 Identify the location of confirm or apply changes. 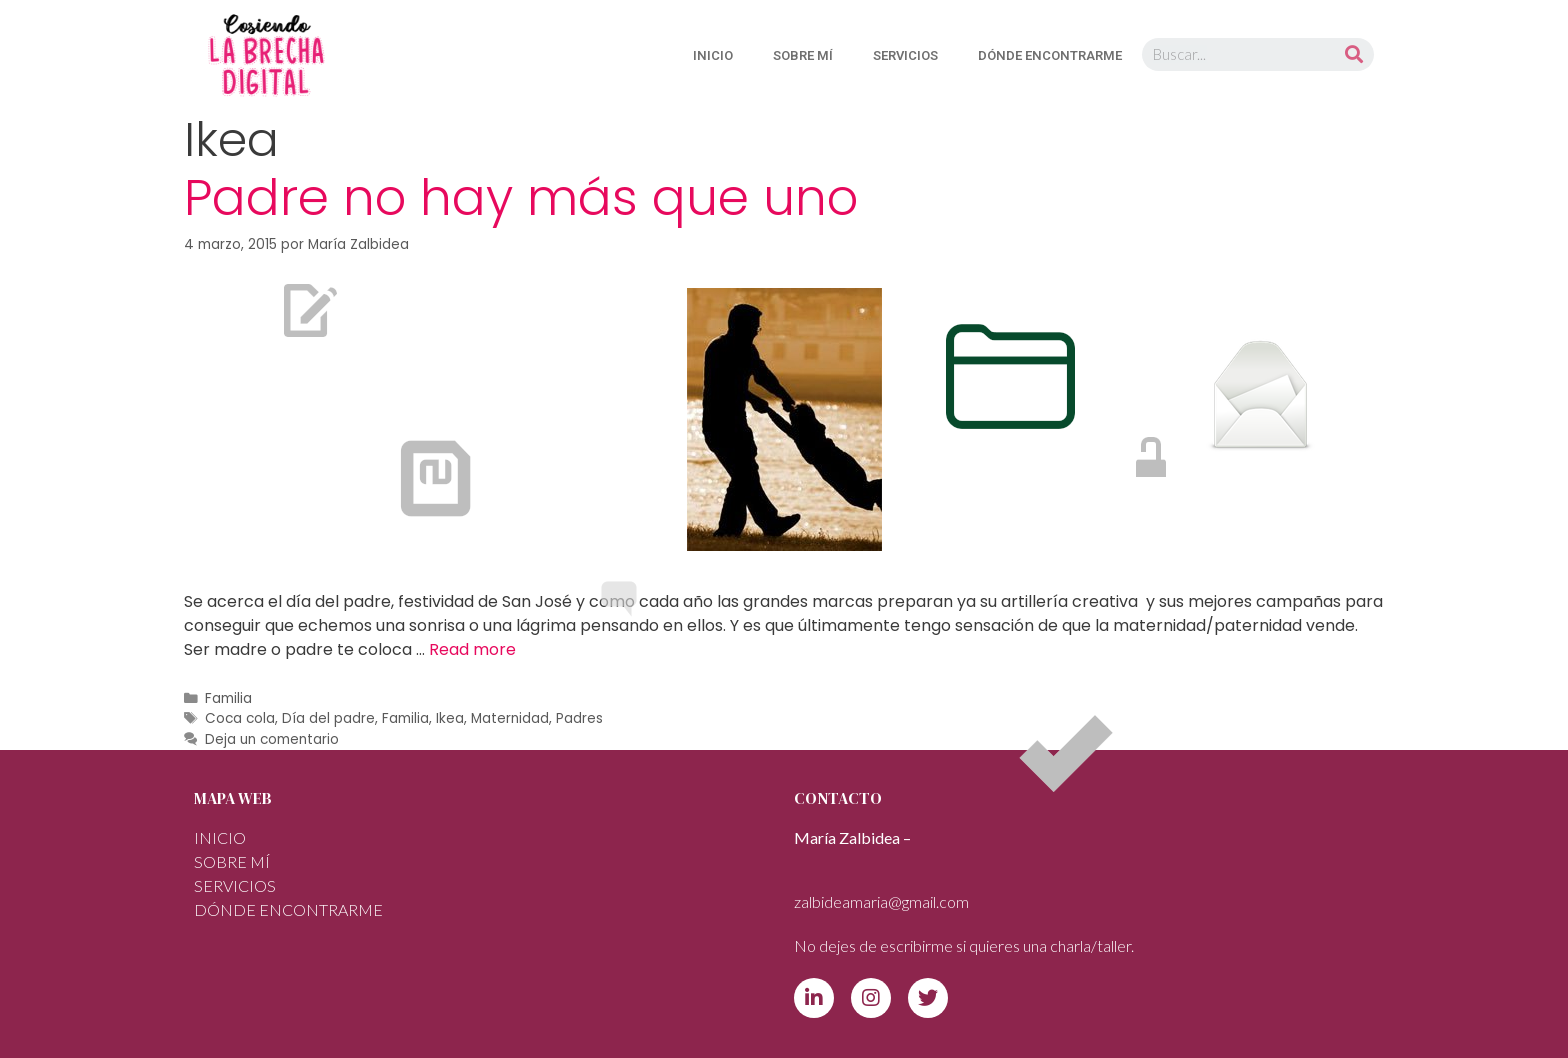
(1062, 749).